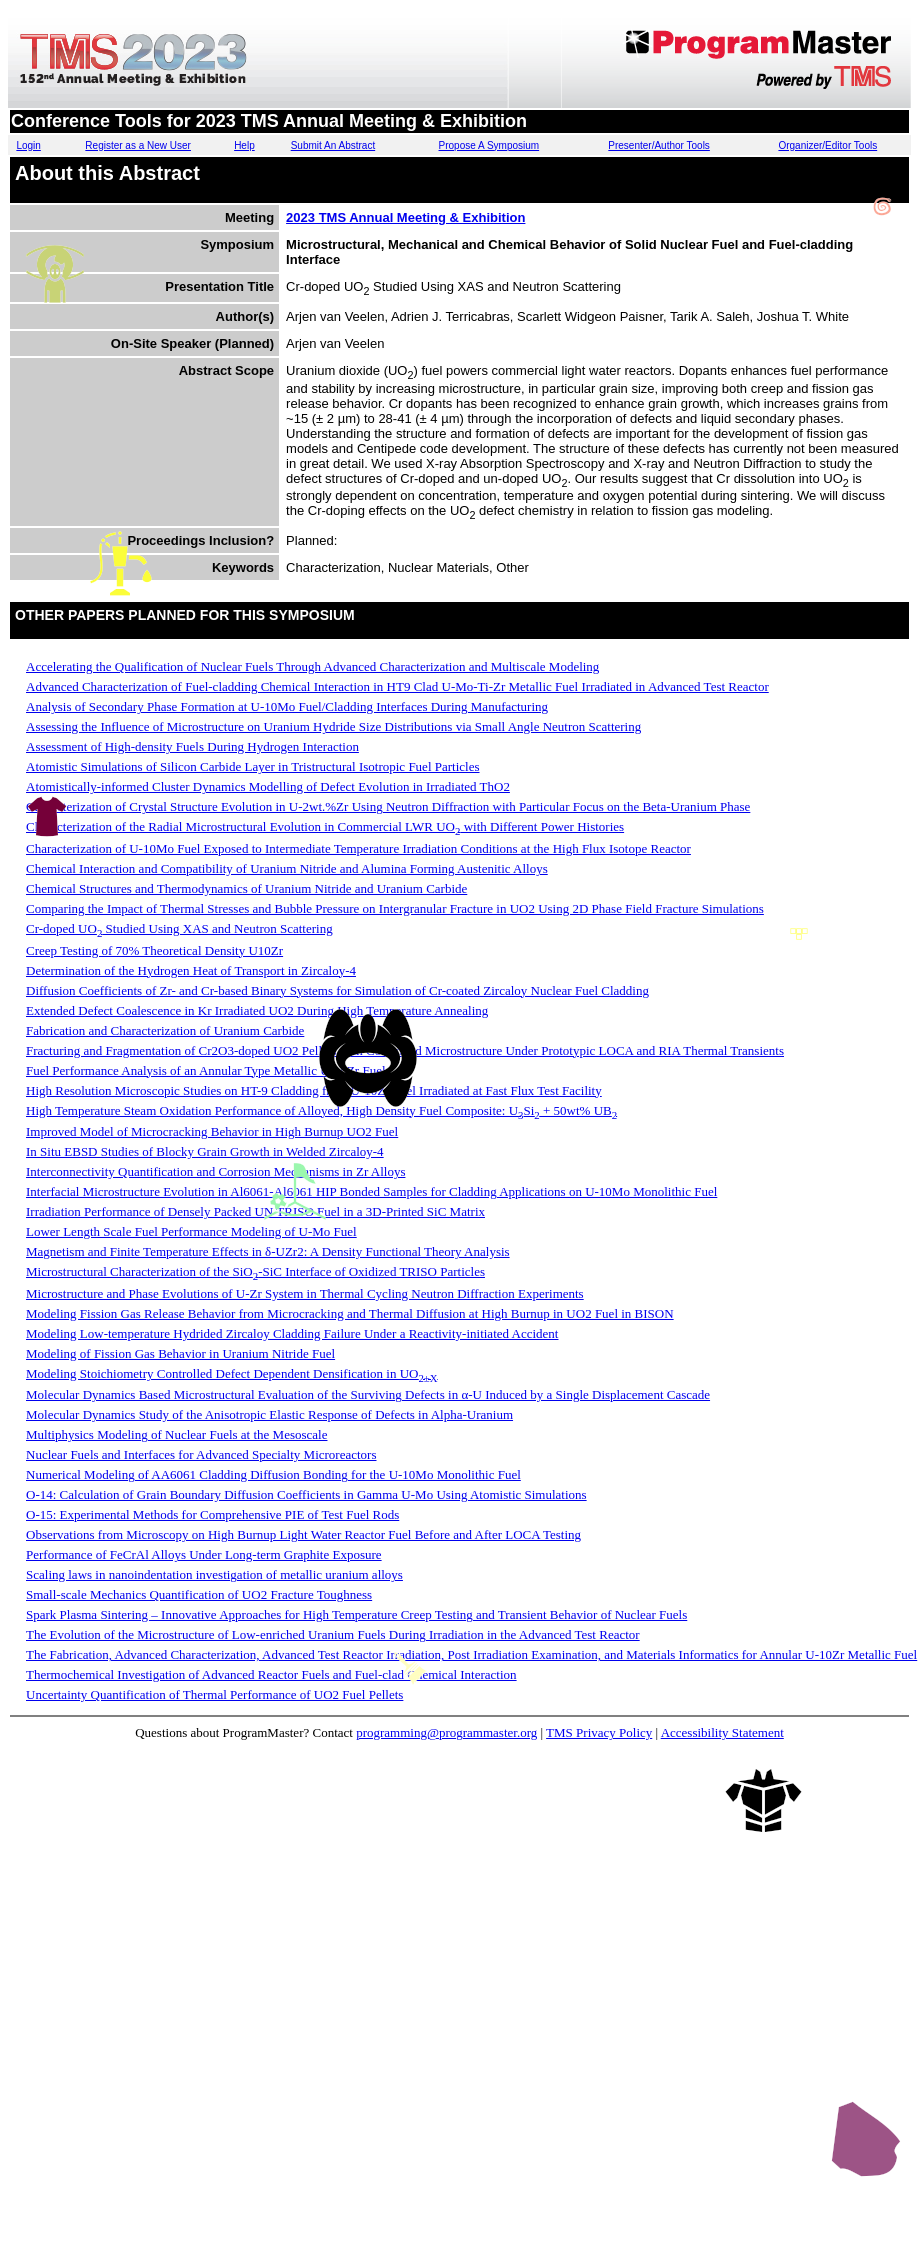 The width and height of the screenshot is (919, 2252). I want to click on browse clothing or apparel items, so click(47, 816).